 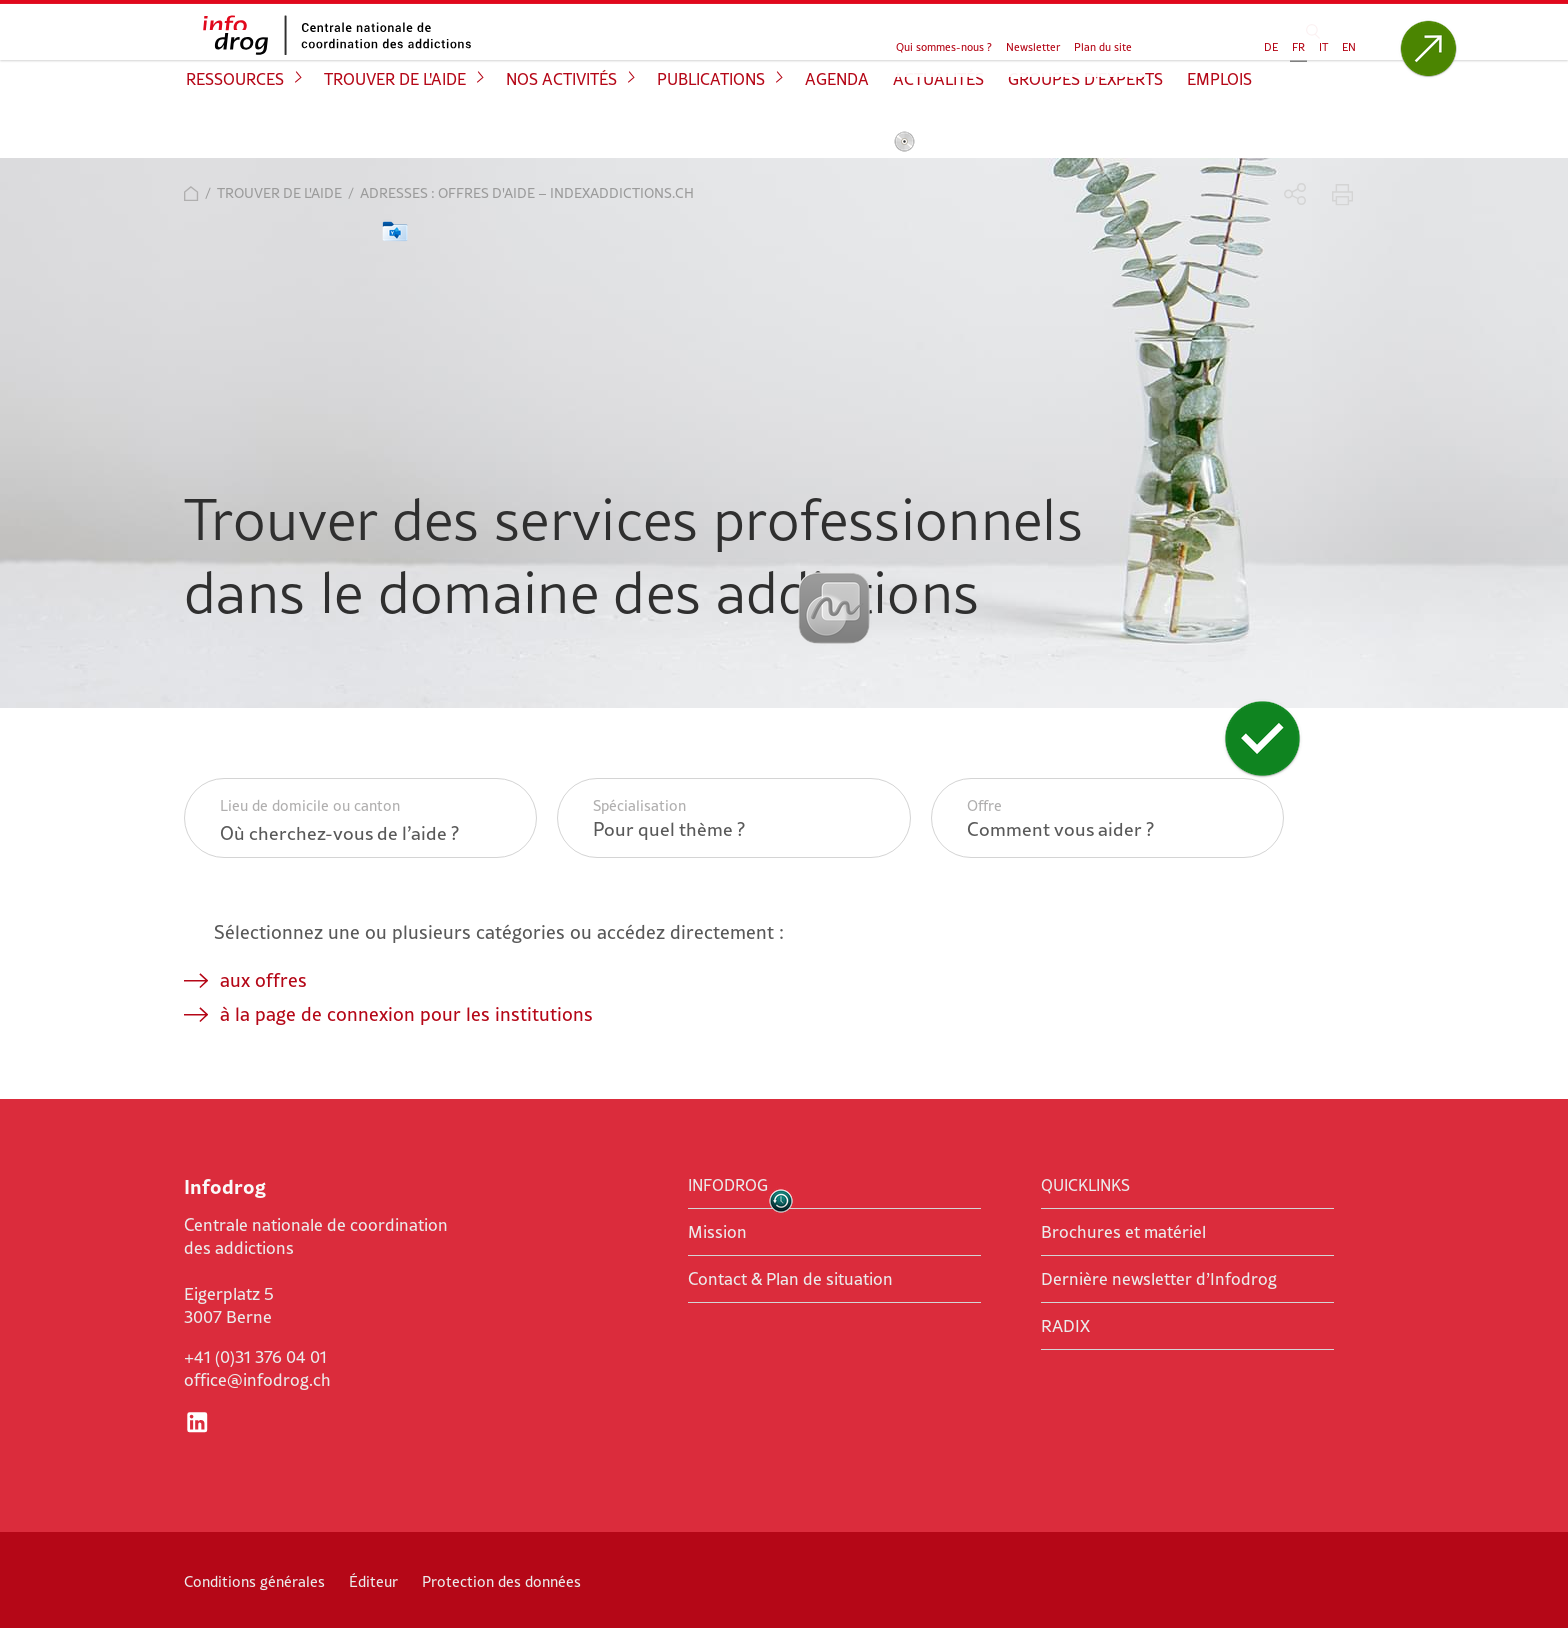 What do you see at coordinates (834, 608) in the screenshot?
I see `open freeform app for brainstorming and sketching` at bounding box center [834, 608].